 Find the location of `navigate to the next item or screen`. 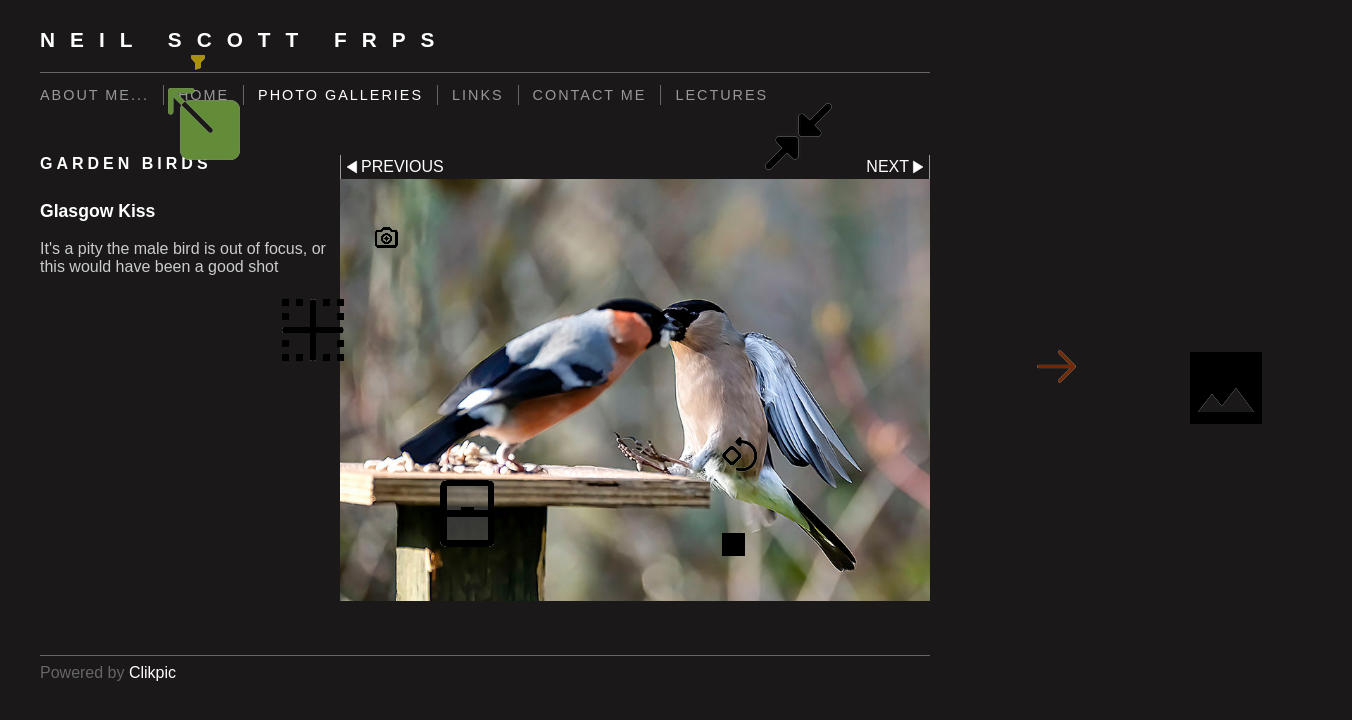

navigate to the next item or screen is located at coordinates (1056, 366).